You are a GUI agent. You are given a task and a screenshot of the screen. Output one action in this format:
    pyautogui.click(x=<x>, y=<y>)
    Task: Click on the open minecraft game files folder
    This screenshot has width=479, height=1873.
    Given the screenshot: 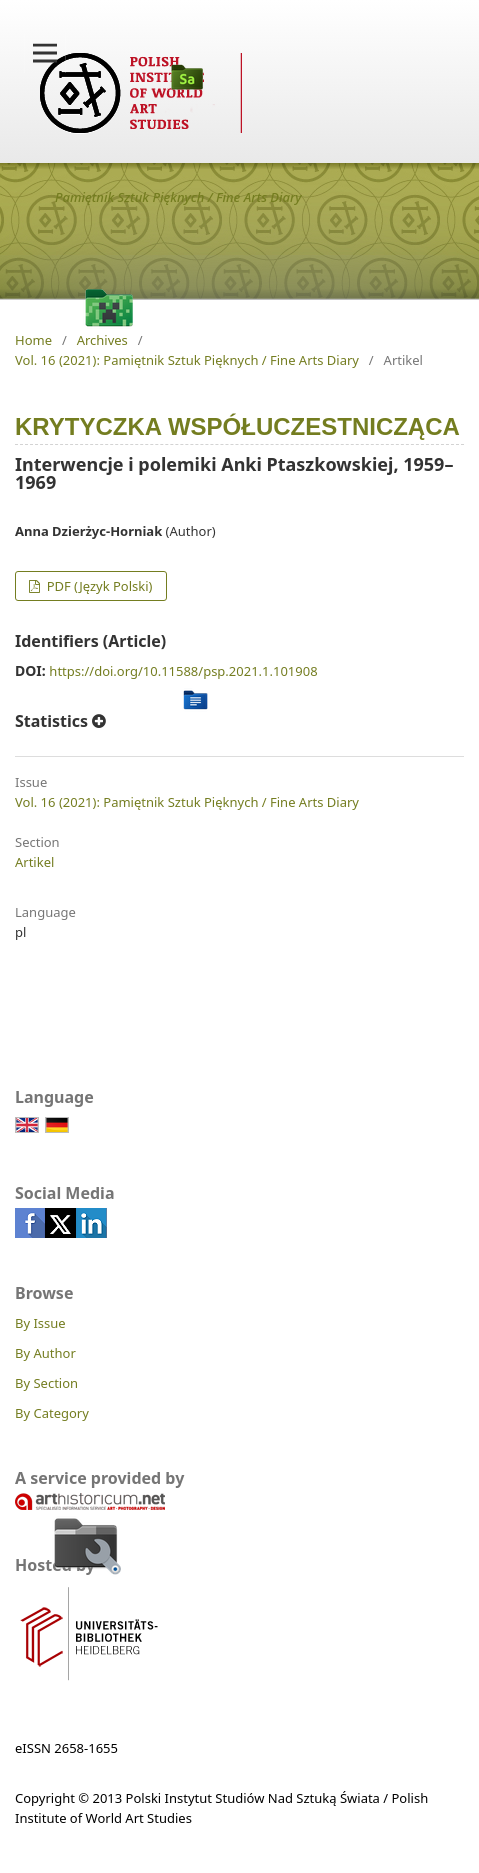 What is the action you would take?
    pyautogui.click(x=109, y=309)
    